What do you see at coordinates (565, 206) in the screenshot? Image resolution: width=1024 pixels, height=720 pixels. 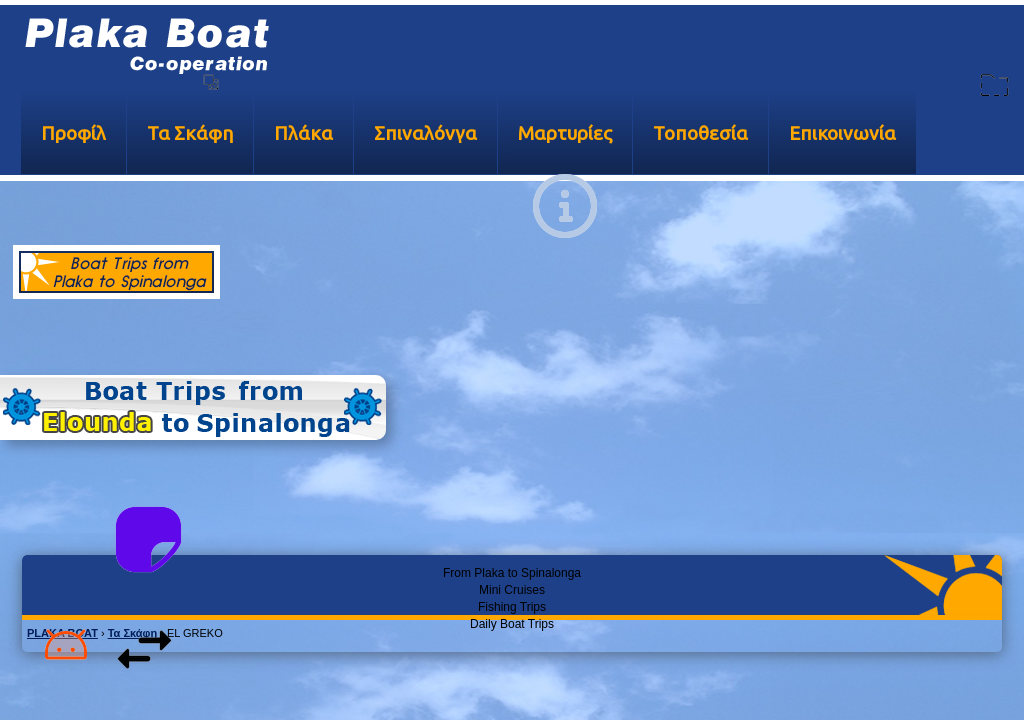 I see `view more information or details` at bounding box center [565, 206].